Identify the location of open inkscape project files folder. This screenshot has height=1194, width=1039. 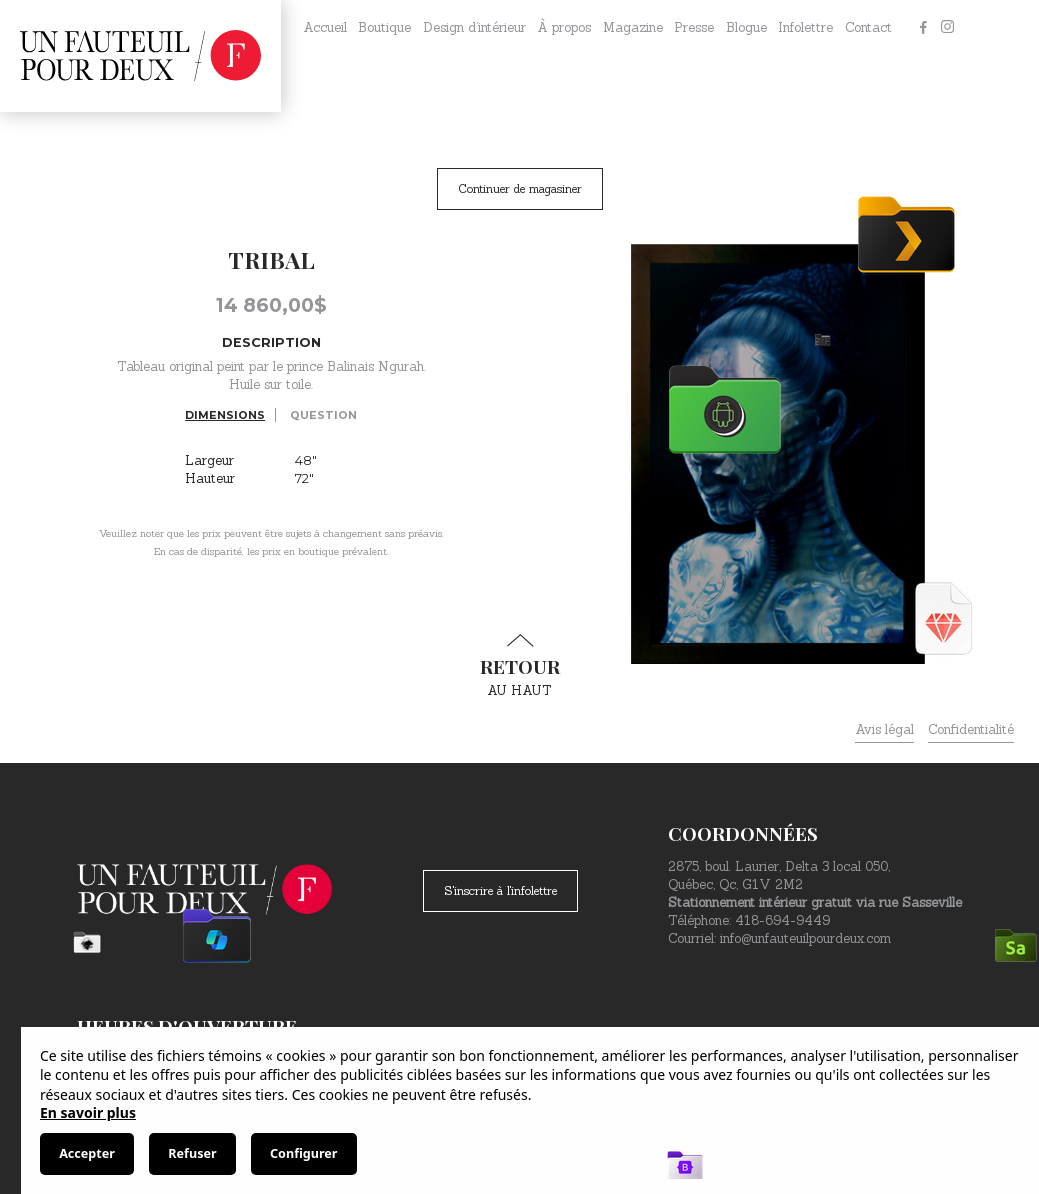
(87, 943).